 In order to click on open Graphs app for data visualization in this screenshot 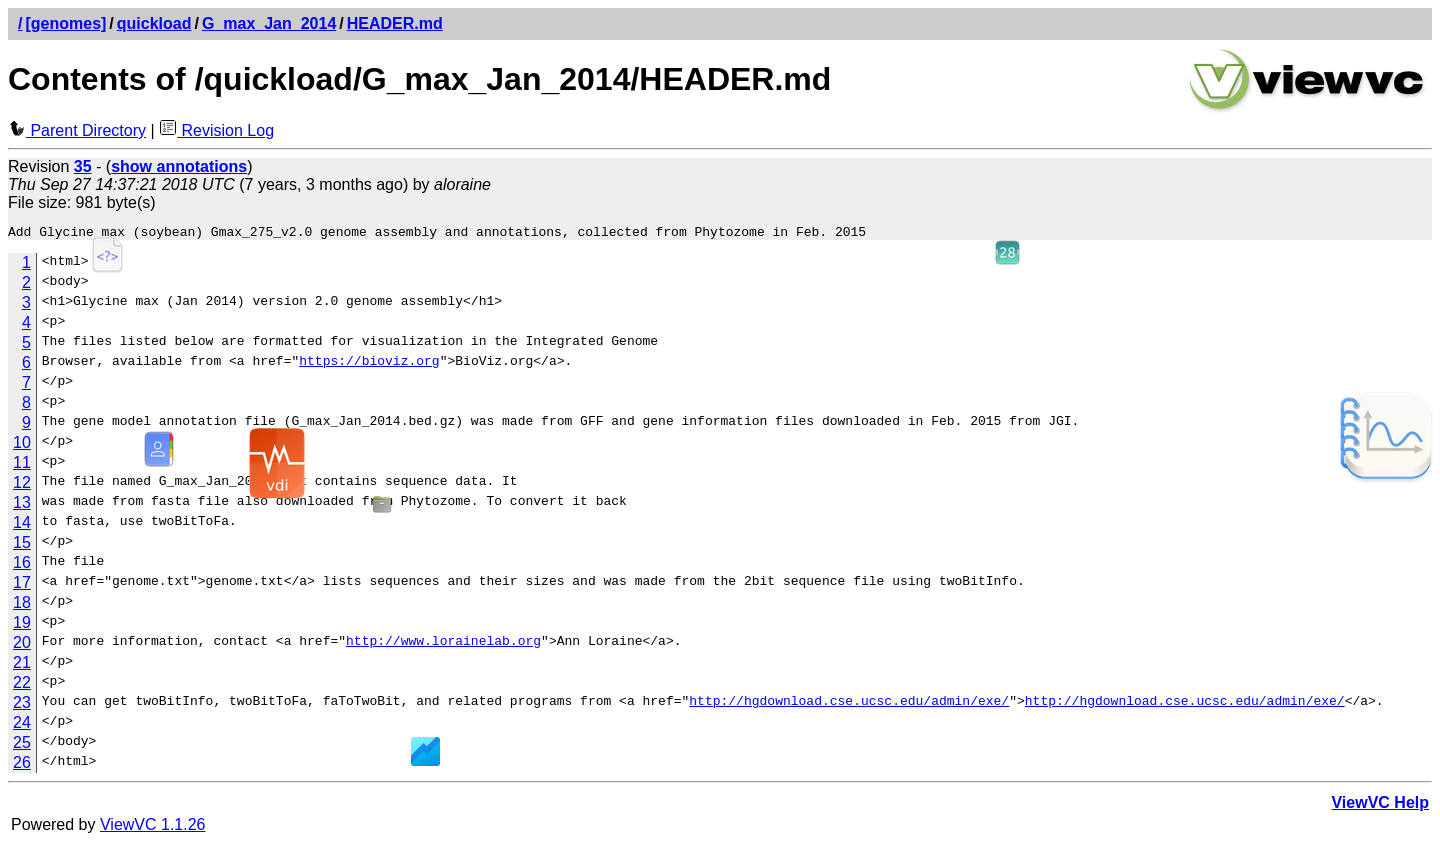, I will do `click(1388, 436)`.